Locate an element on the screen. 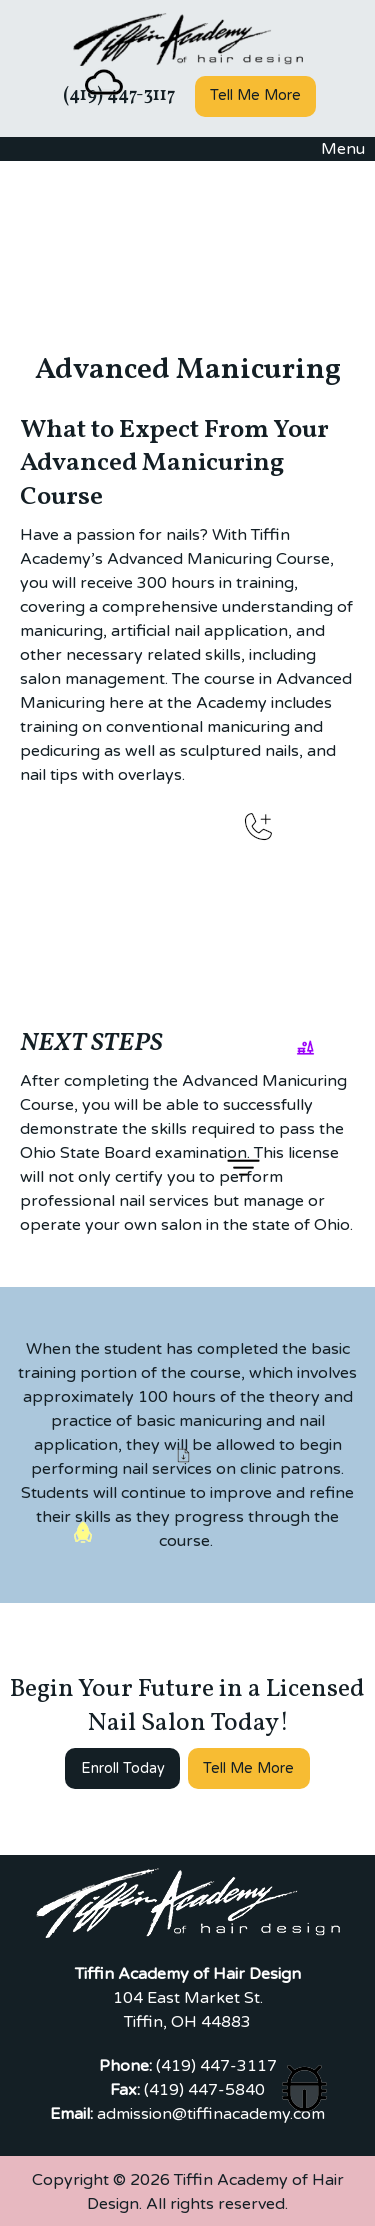  download a file is located at coordinates (183, 1455).